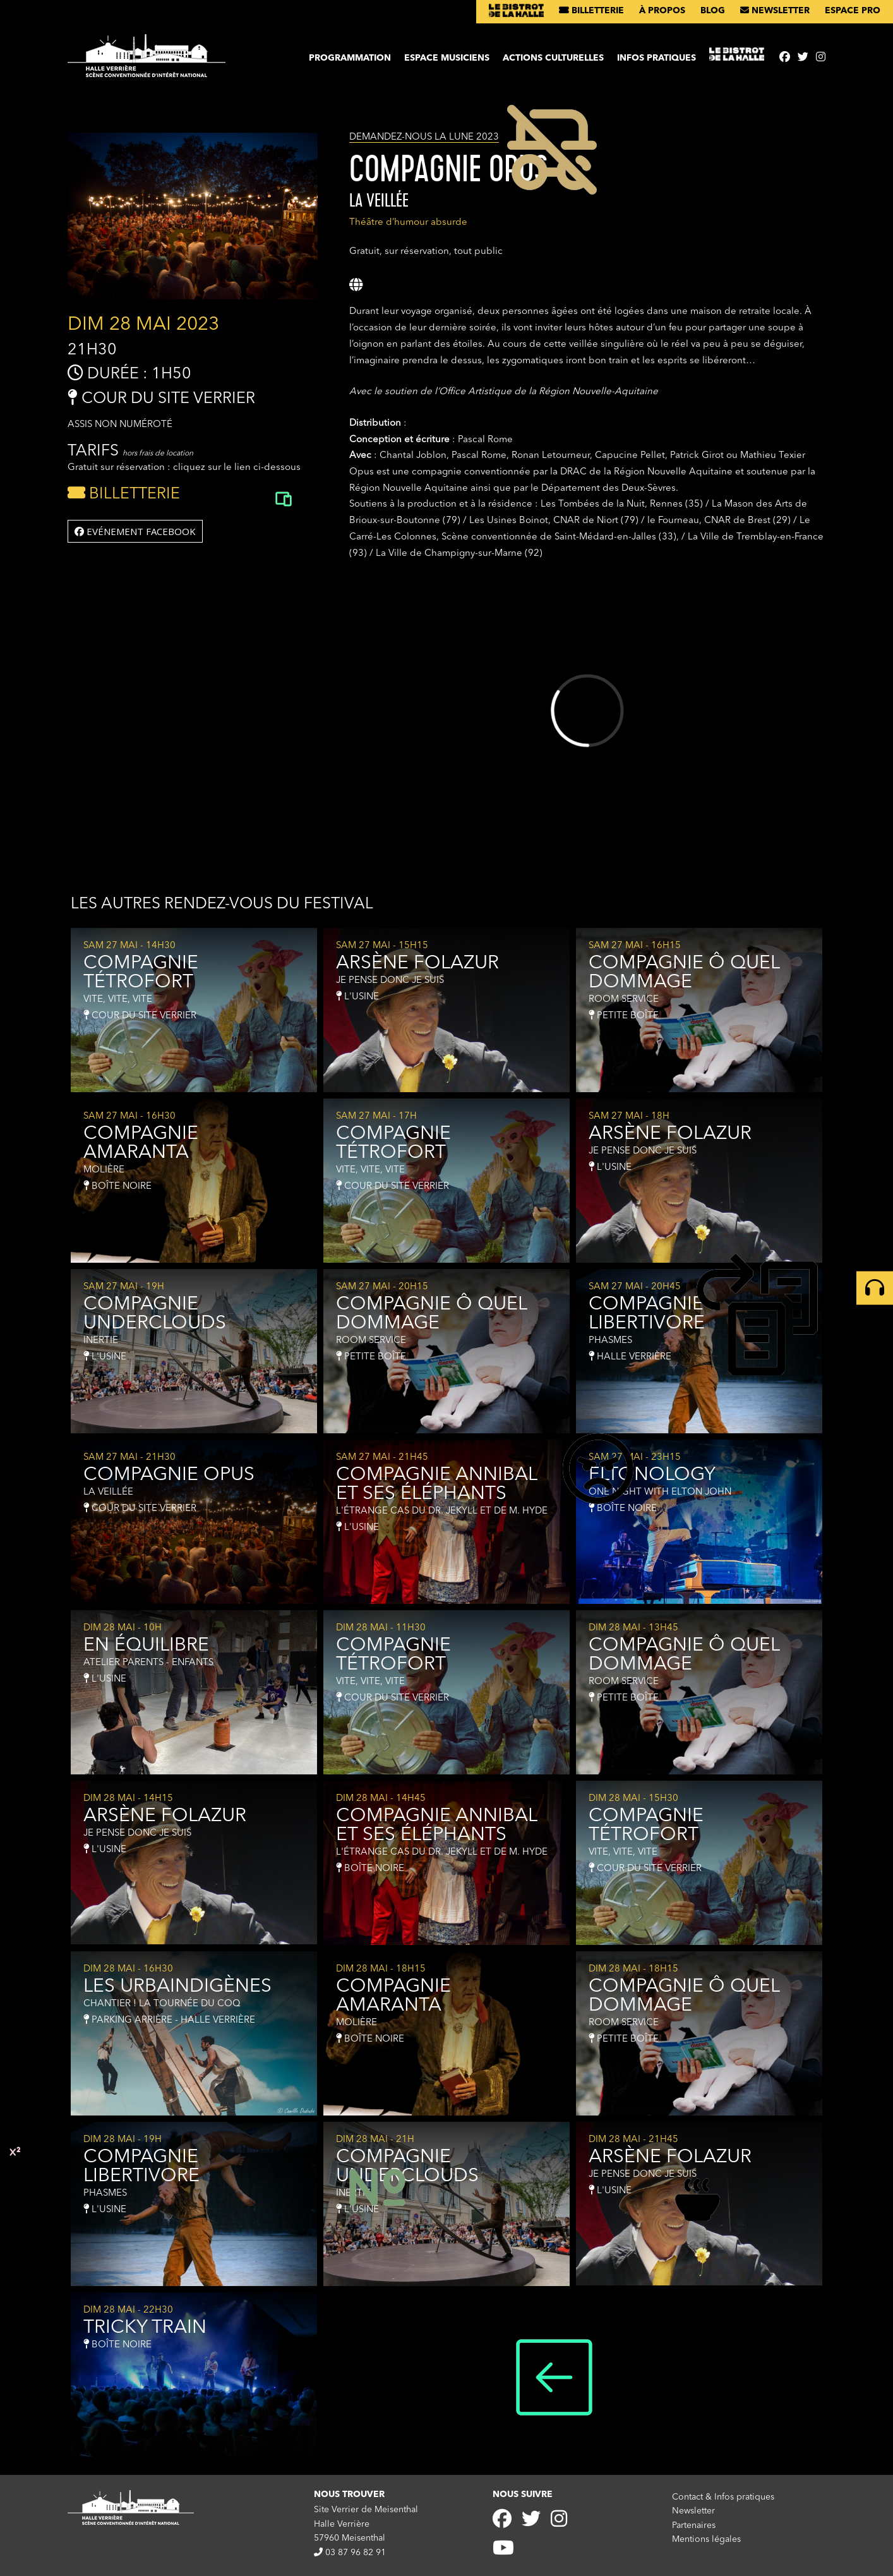 This screenshot has height=2576, width=893. Describe the element at coordinates (757, 1314) in the screenshot. I see `find all references to a symbol or variable` at that location.